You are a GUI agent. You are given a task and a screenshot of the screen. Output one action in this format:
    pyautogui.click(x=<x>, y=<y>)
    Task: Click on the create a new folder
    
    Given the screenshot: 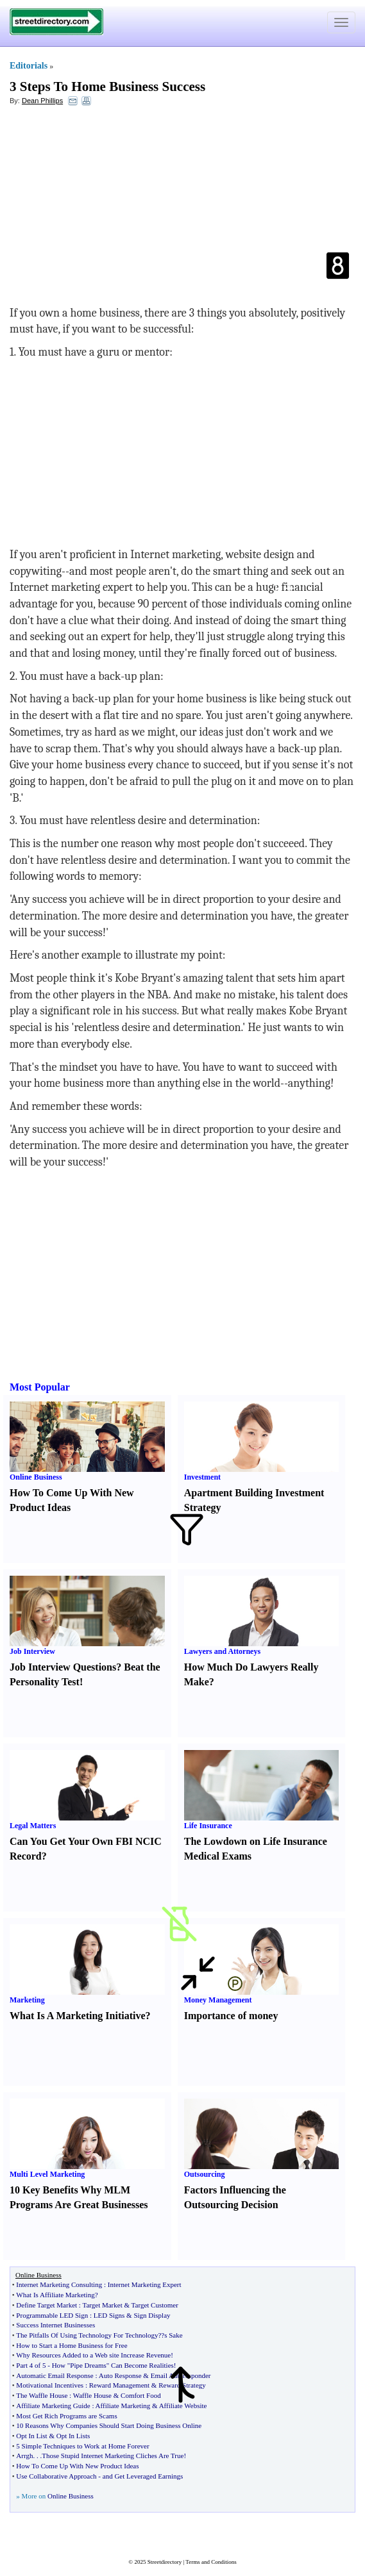 What is the action you would take?
    pyautogui.click(x=289, y=586)
    